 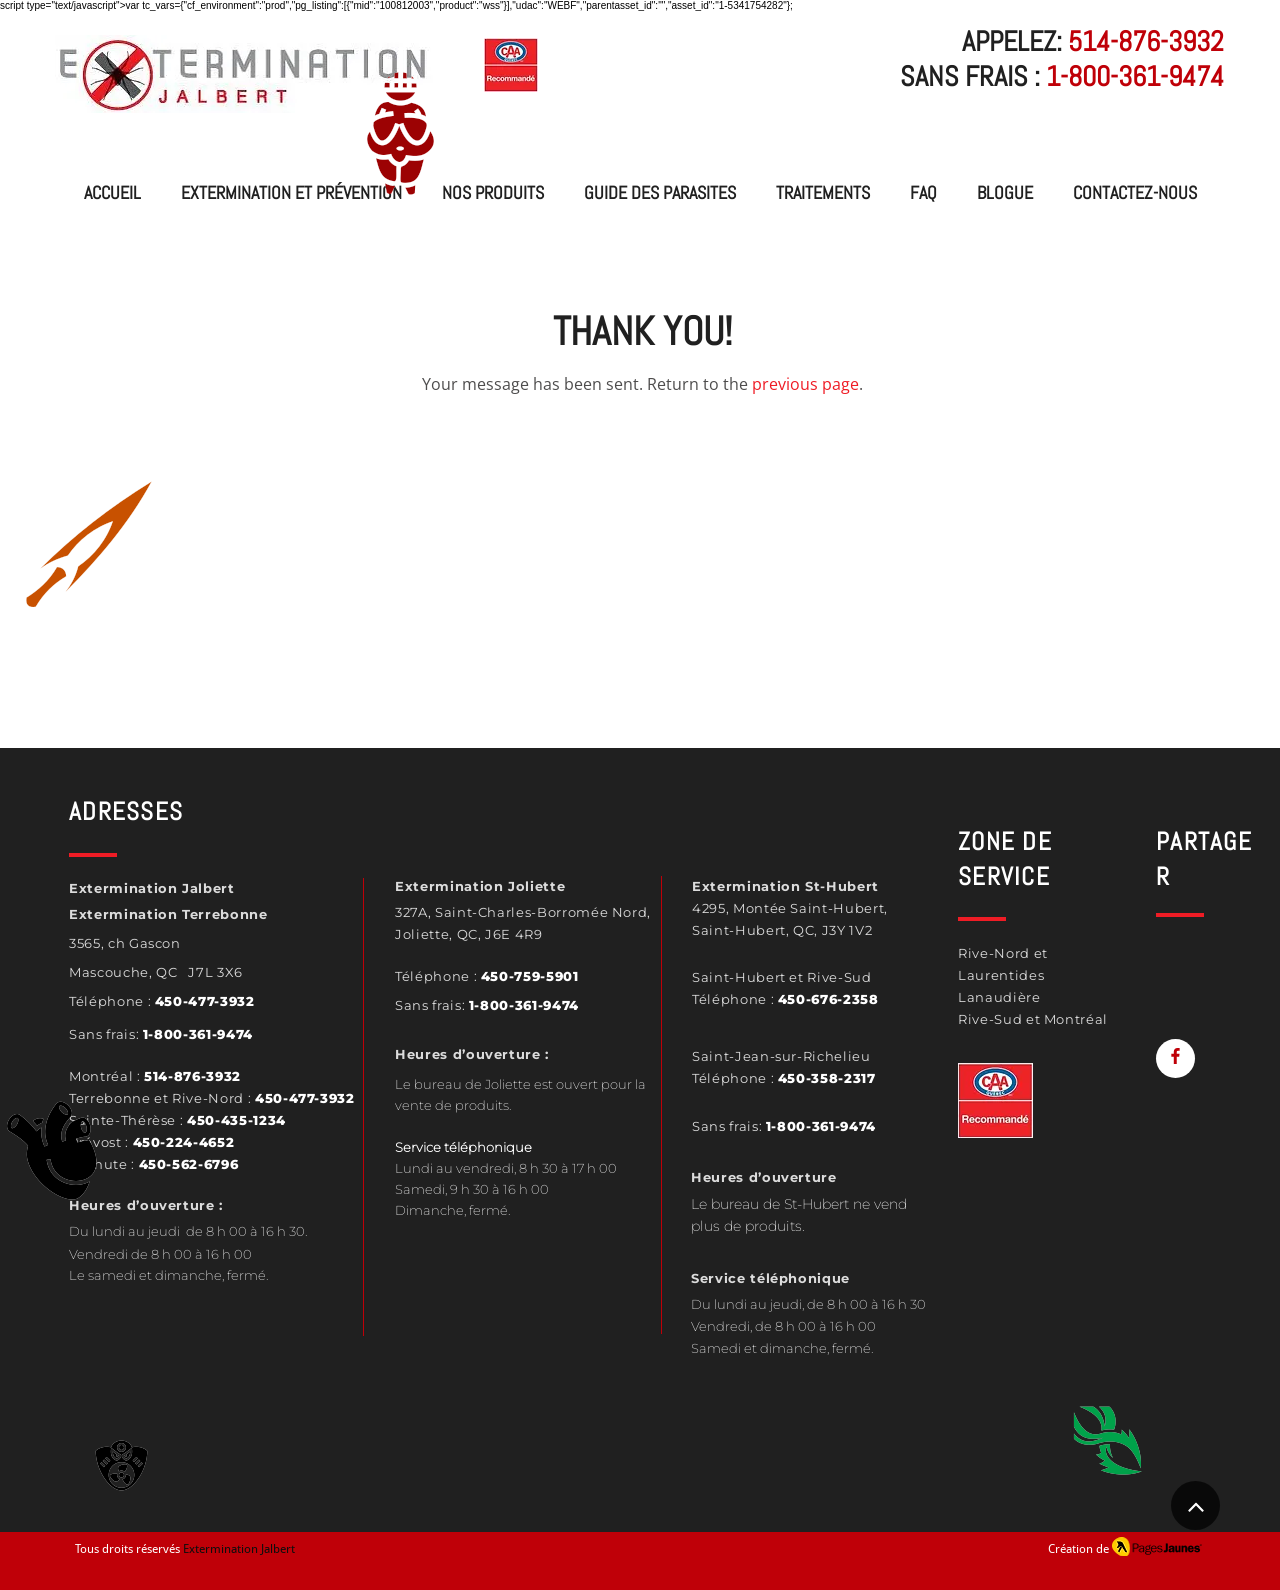 What do you see at coordinates (400, 133) in the screenshot?
I see `view artifact or historical item details` at bounding box center [400, 133].